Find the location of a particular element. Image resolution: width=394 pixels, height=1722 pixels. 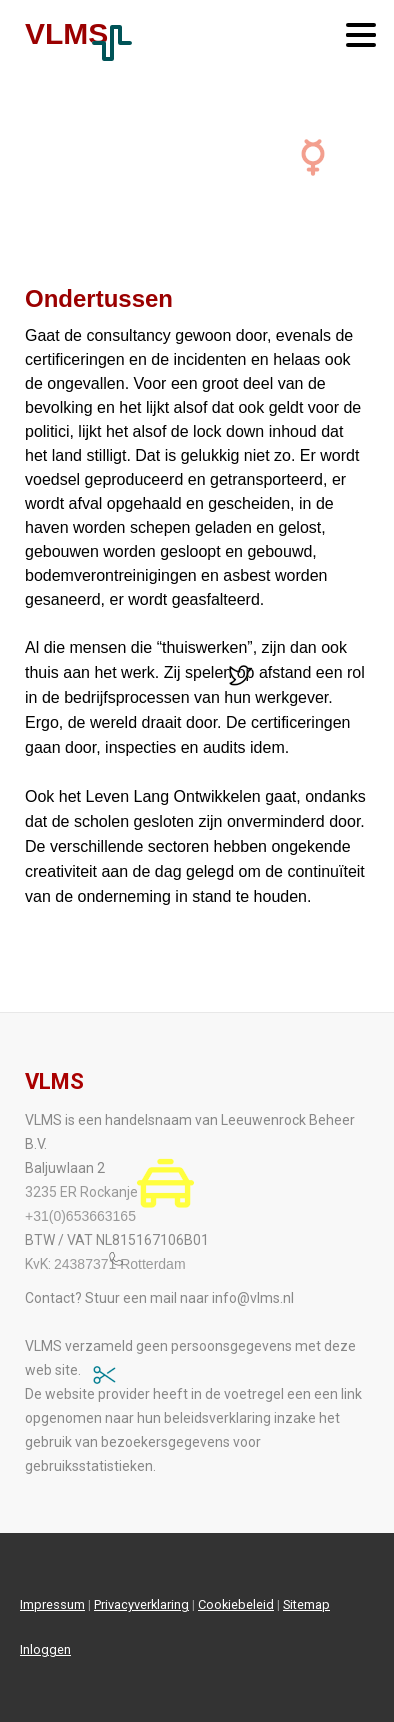

indicates mercury as a planetary or astrological symbol is located at coordinates (313, 157).